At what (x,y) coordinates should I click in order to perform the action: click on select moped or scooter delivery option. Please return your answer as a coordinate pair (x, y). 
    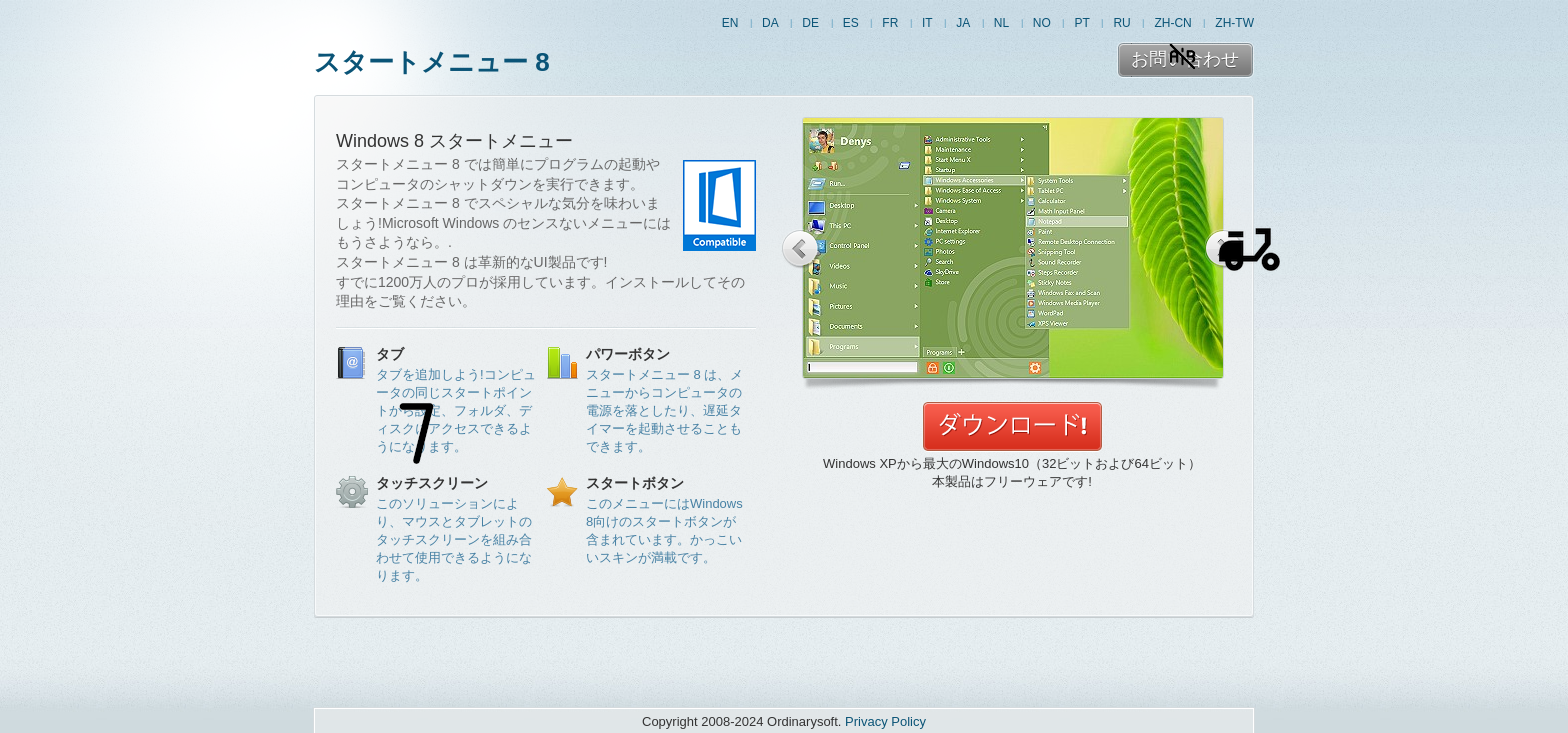
    Looking at the image, I should click on (1249, 249).